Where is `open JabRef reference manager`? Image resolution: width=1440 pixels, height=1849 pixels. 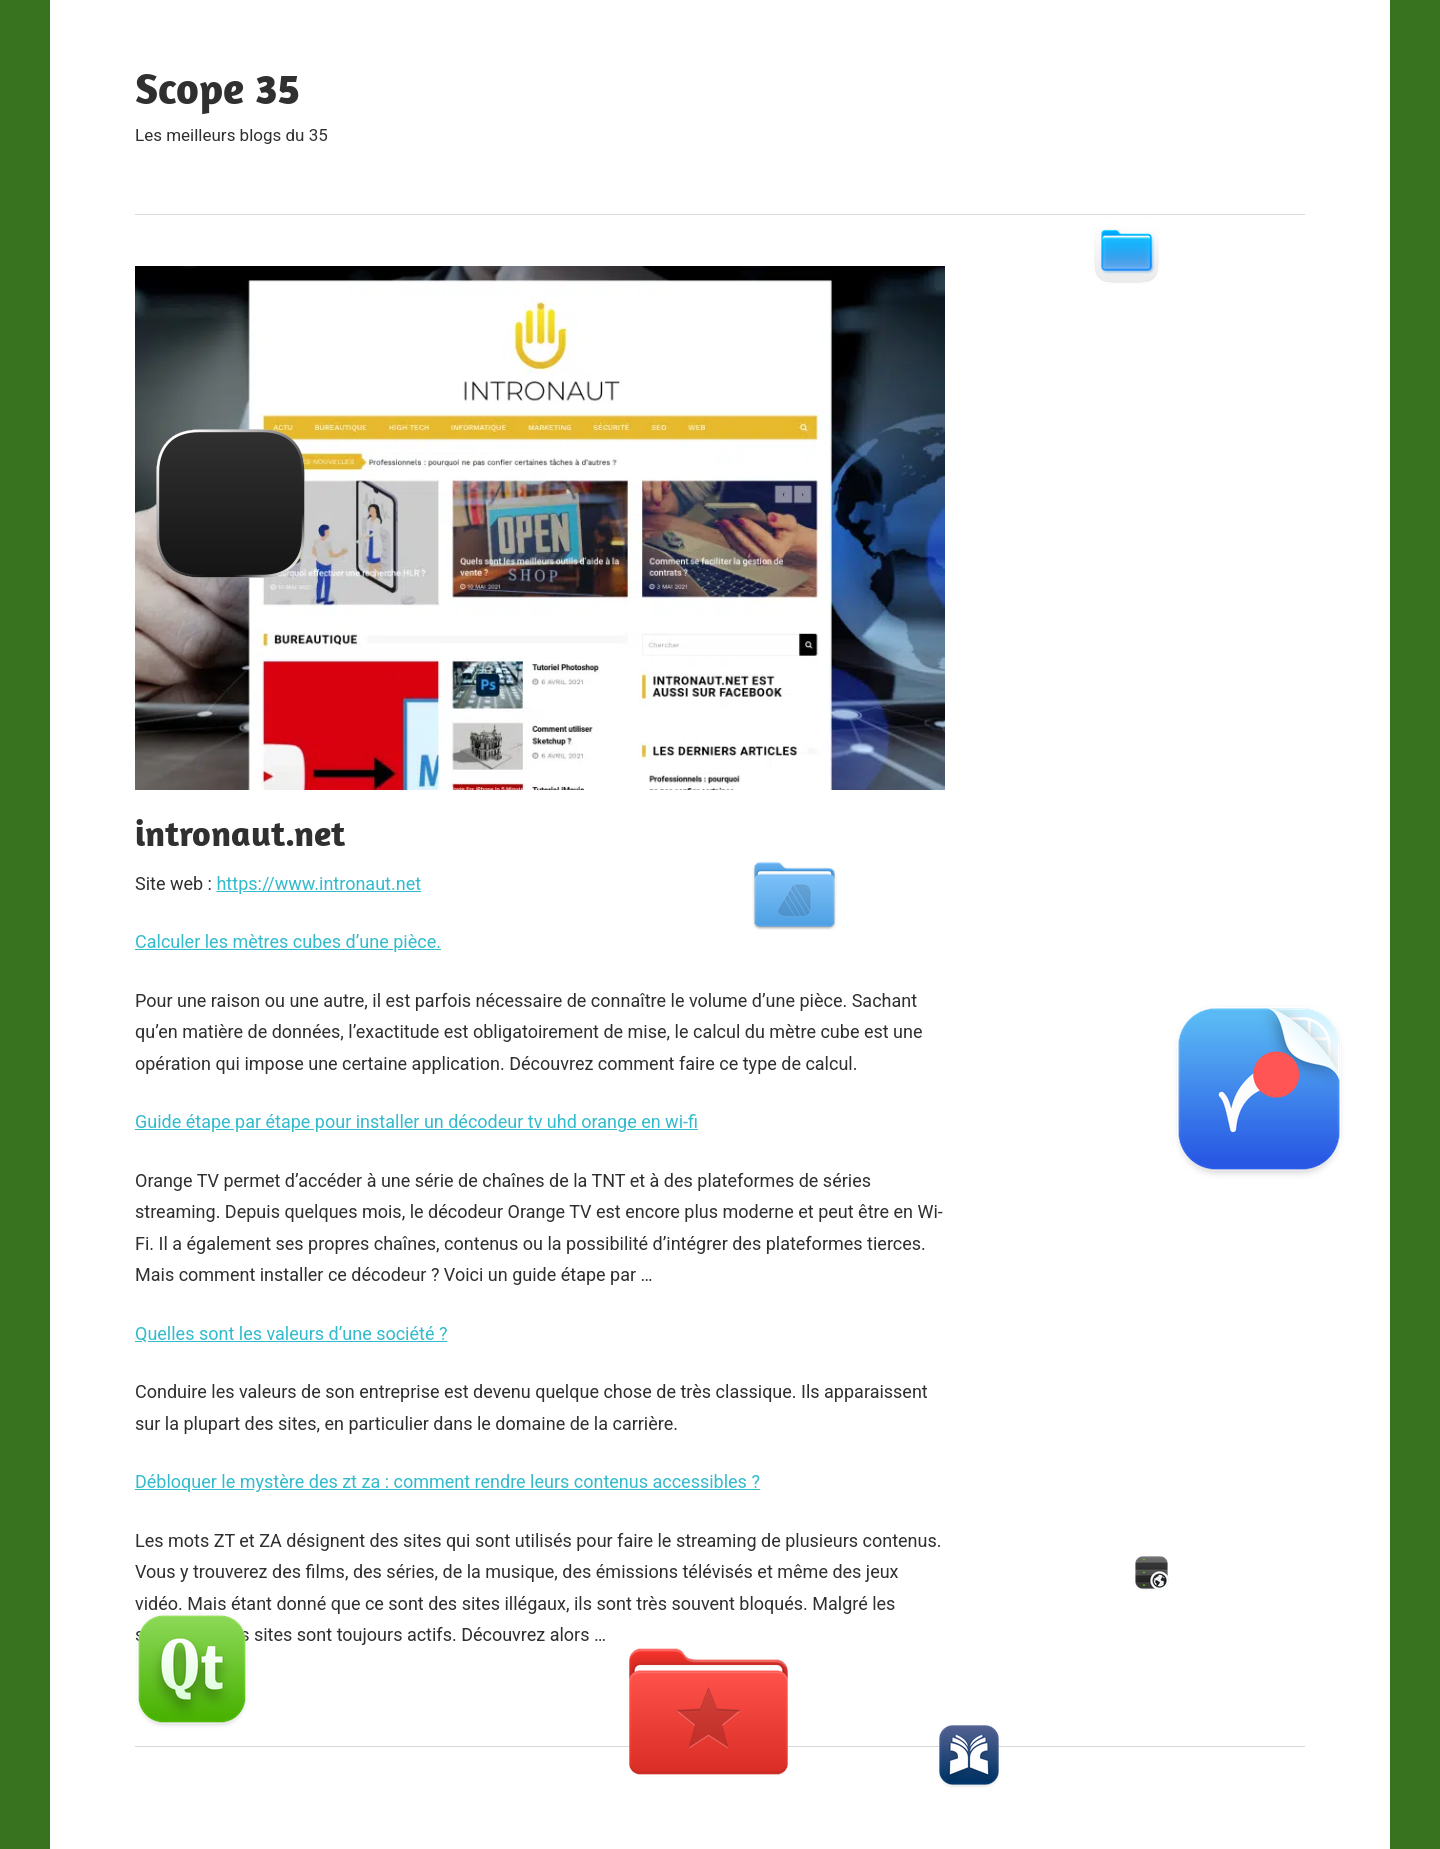 open JabRef reference manager is located at coordinates (969, 1755).